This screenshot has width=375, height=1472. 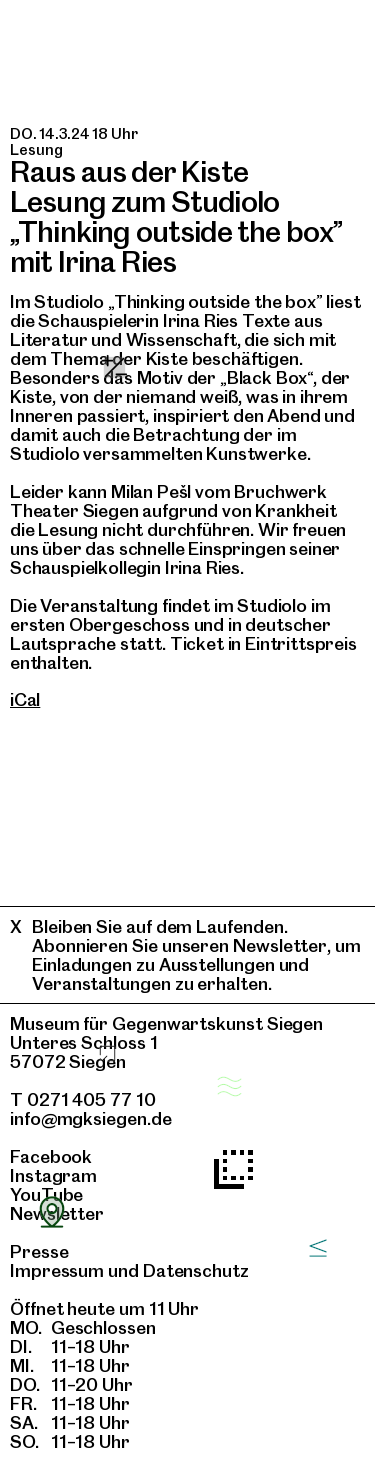 What do you see at coordinates (318, 1248) in the screenshot?
I see `less than or equal to comparison operator` at bounding box center [318, 1248].